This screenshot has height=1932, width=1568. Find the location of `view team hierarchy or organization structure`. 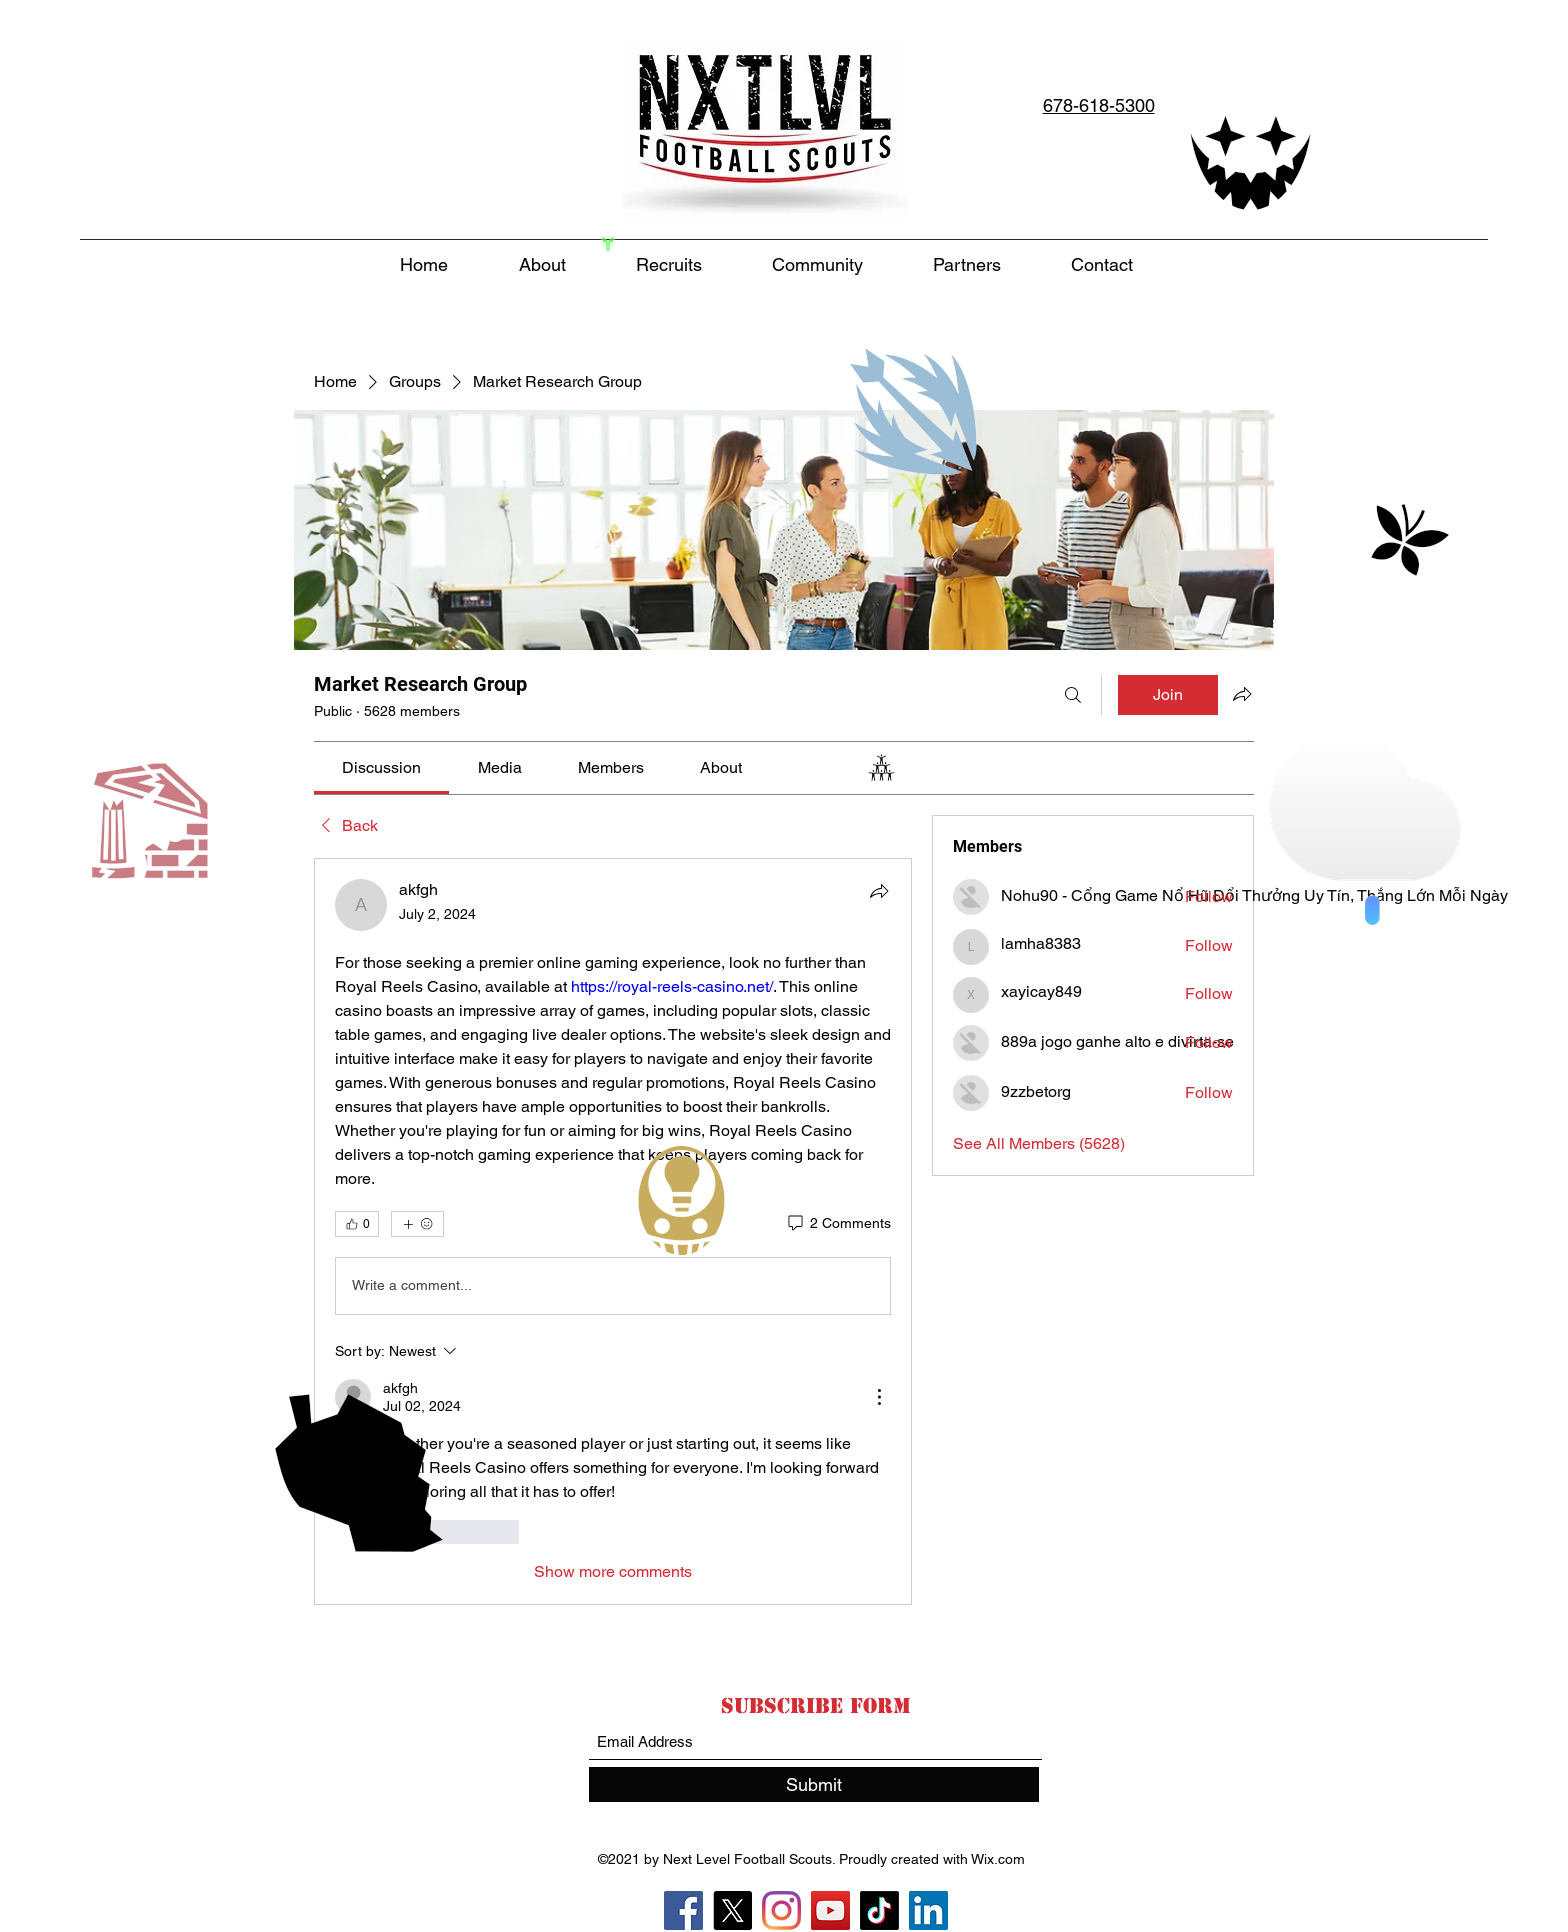

view team hierarchy or organization structure is located at coordinates (881, 767).